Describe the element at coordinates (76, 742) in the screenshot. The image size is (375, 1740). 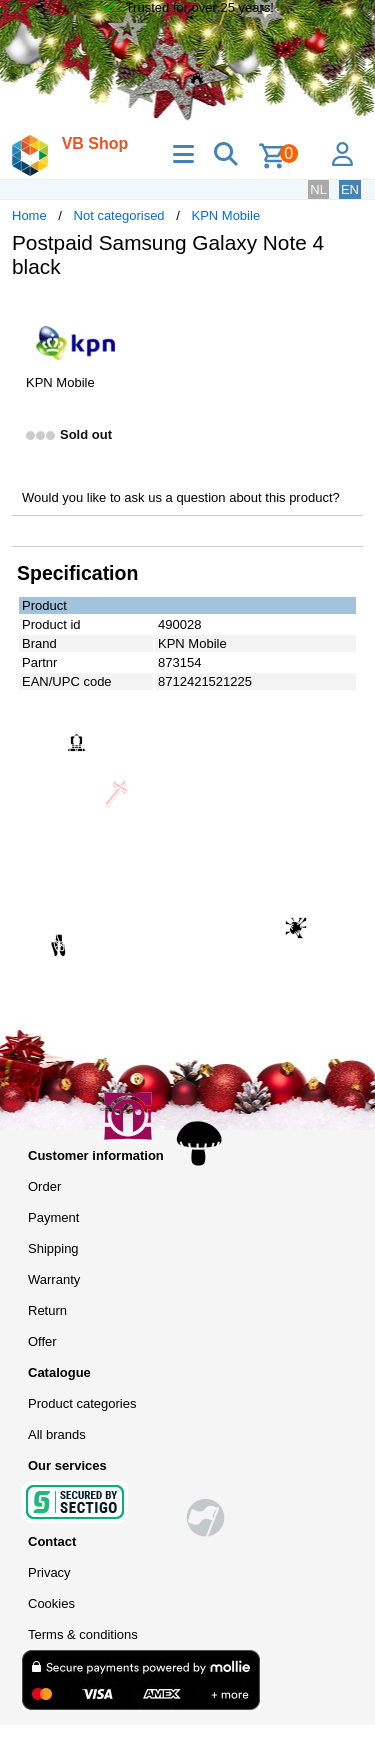
I see `view current energy or fuel reserves` at that location.